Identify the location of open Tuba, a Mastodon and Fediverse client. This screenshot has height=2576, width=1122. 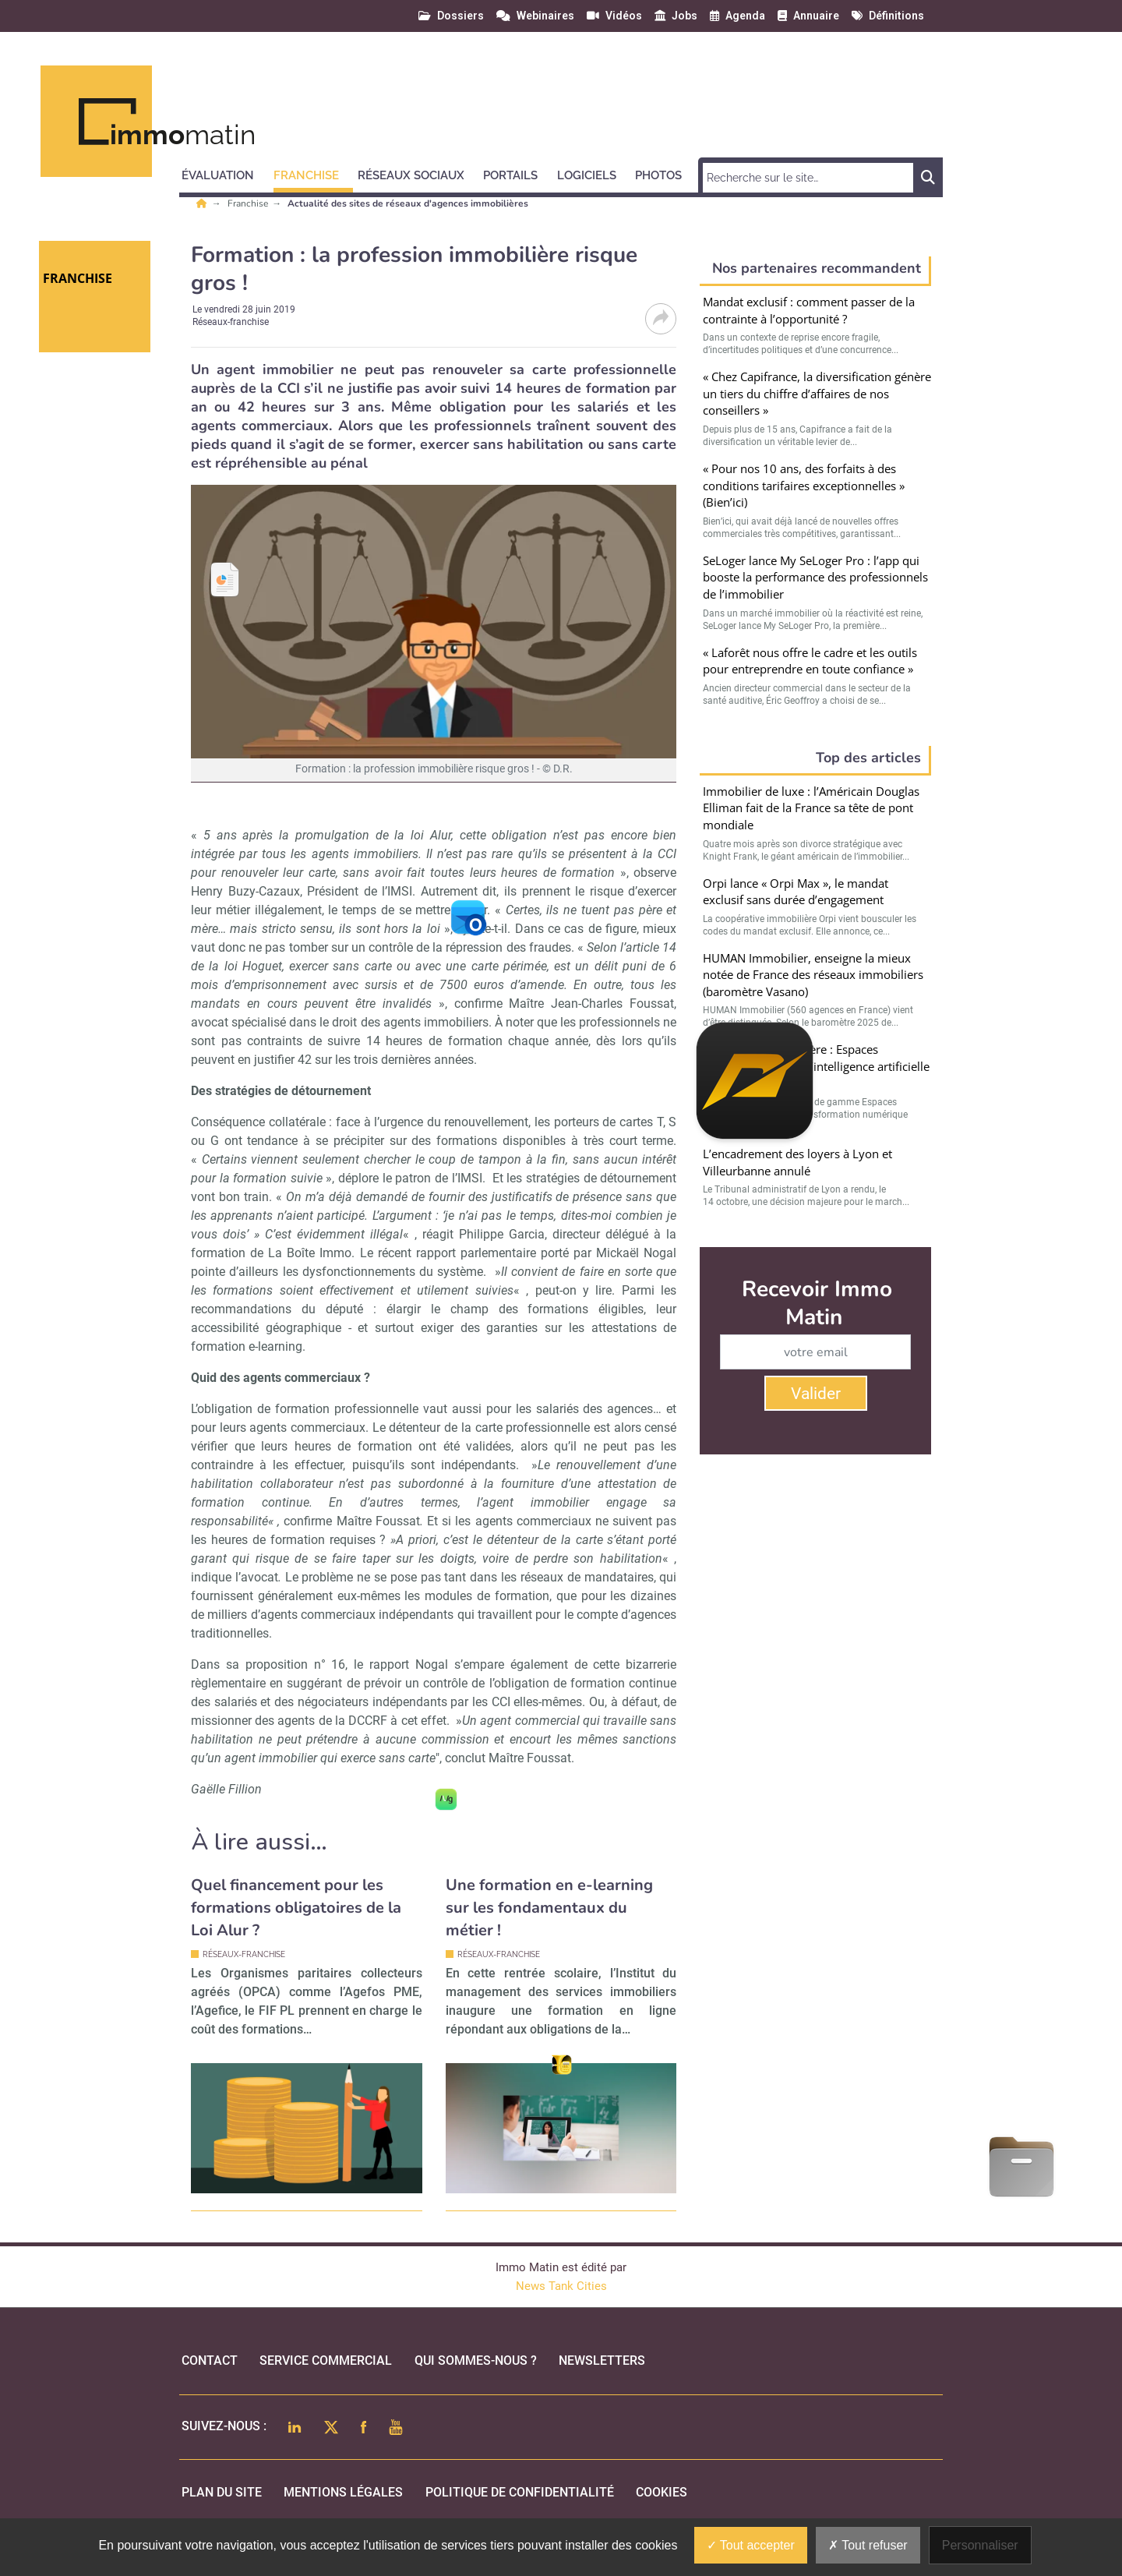
(562, 2065).